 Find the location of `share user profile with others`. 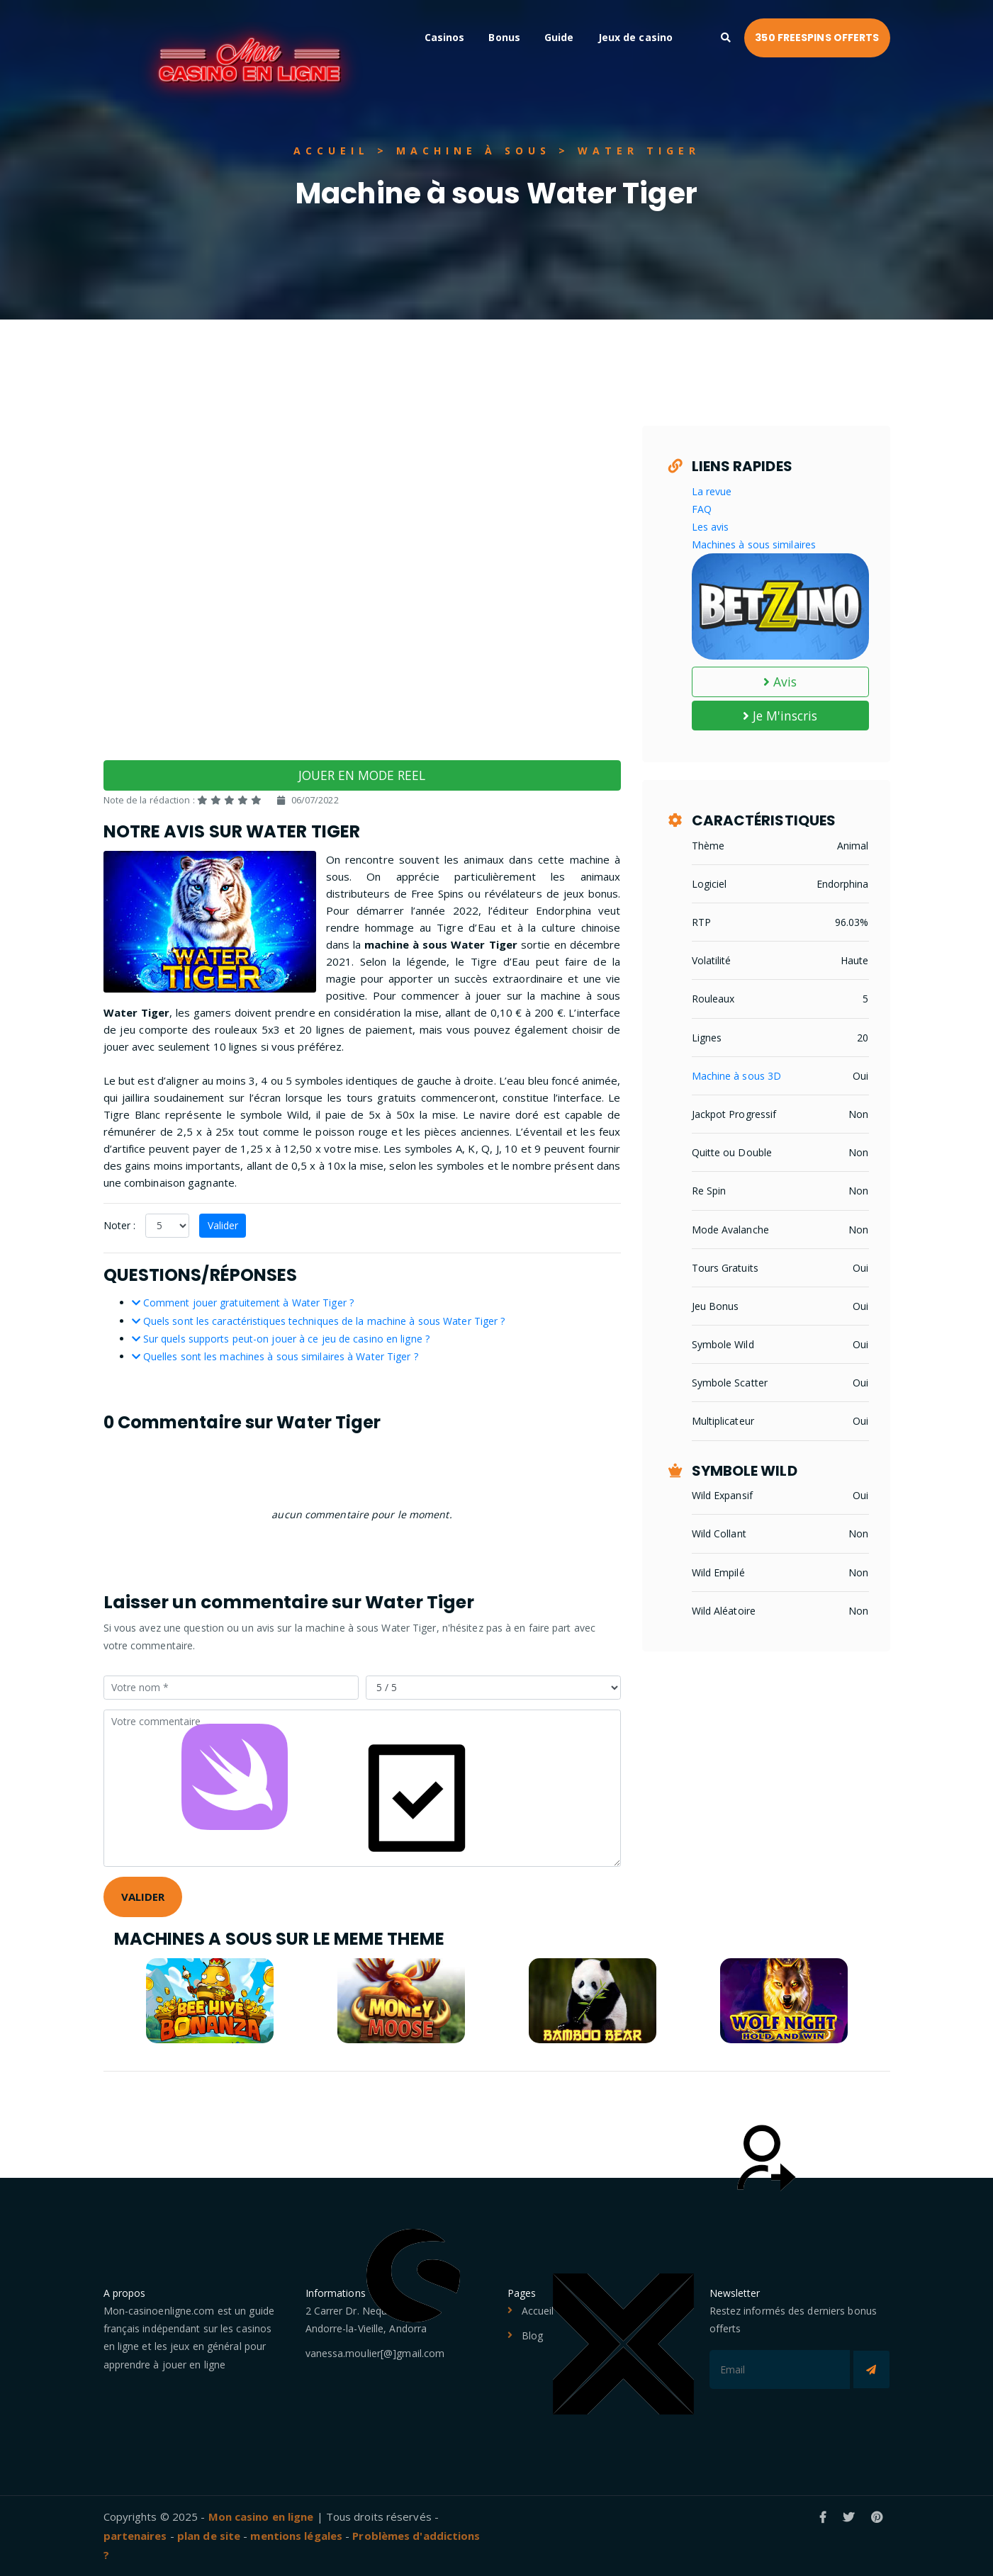

share user profile with others is located at coordinates (762, 2159).